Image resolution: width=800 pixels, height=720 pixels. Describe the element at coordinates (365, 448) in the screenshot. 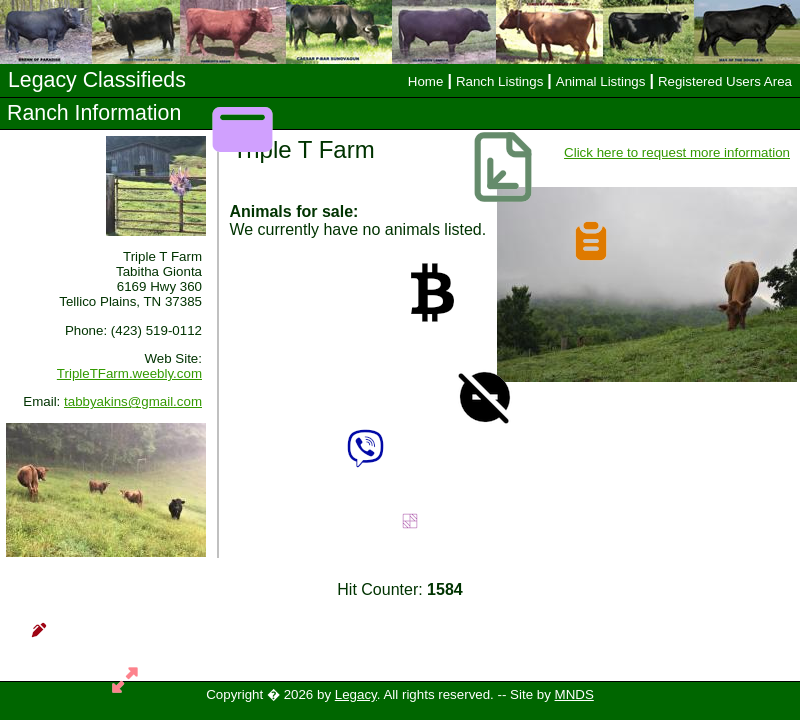

I see `open Viber messaging app` at that location.